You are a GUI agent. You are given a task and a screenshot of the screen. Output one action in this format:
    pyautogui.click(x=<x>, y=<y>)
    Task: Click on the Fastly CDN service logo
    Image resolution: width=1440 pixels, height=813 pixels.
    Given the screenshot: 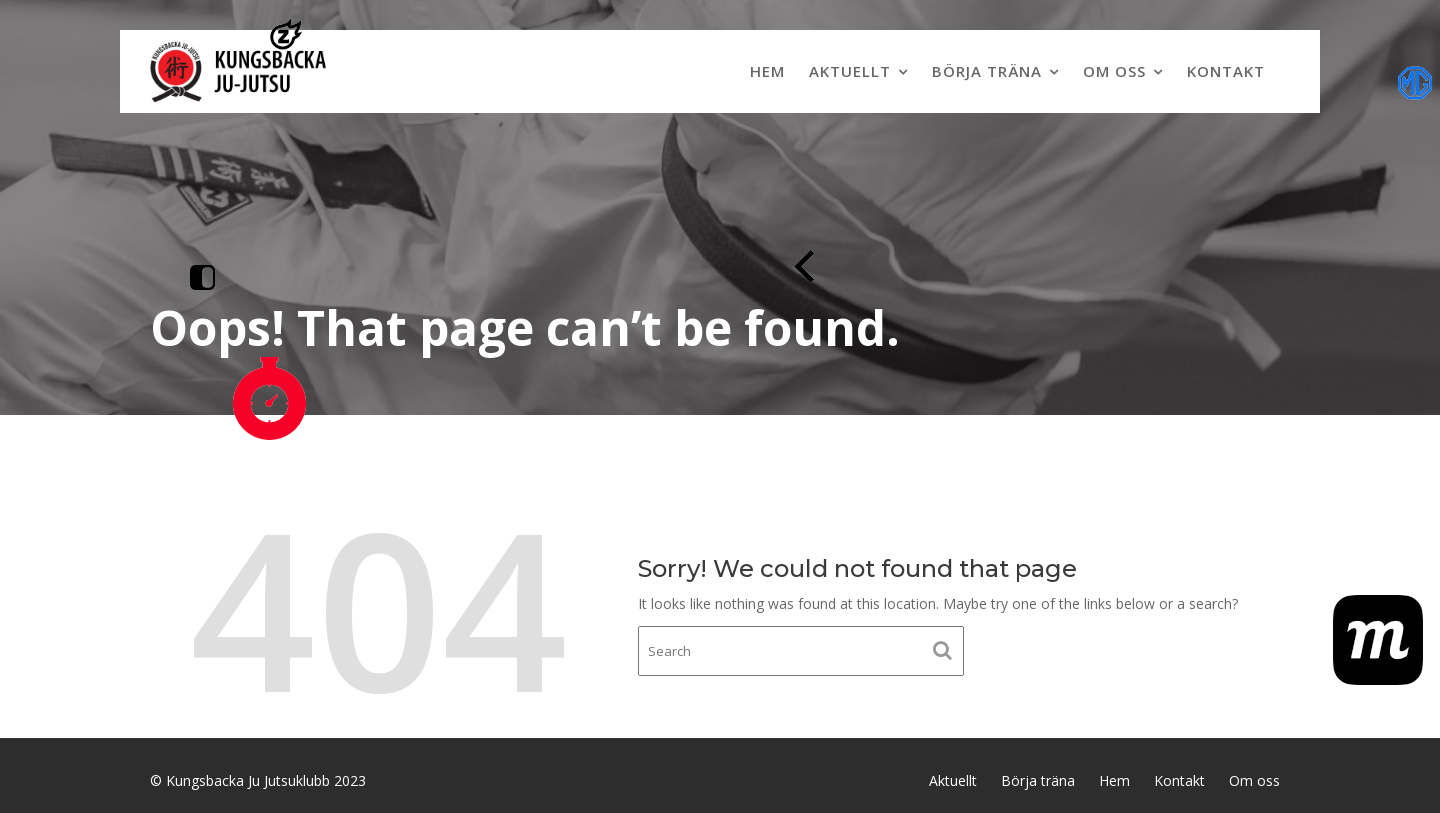 What is the action you would take?
    pyautogui.click(x=269, y=398)
    